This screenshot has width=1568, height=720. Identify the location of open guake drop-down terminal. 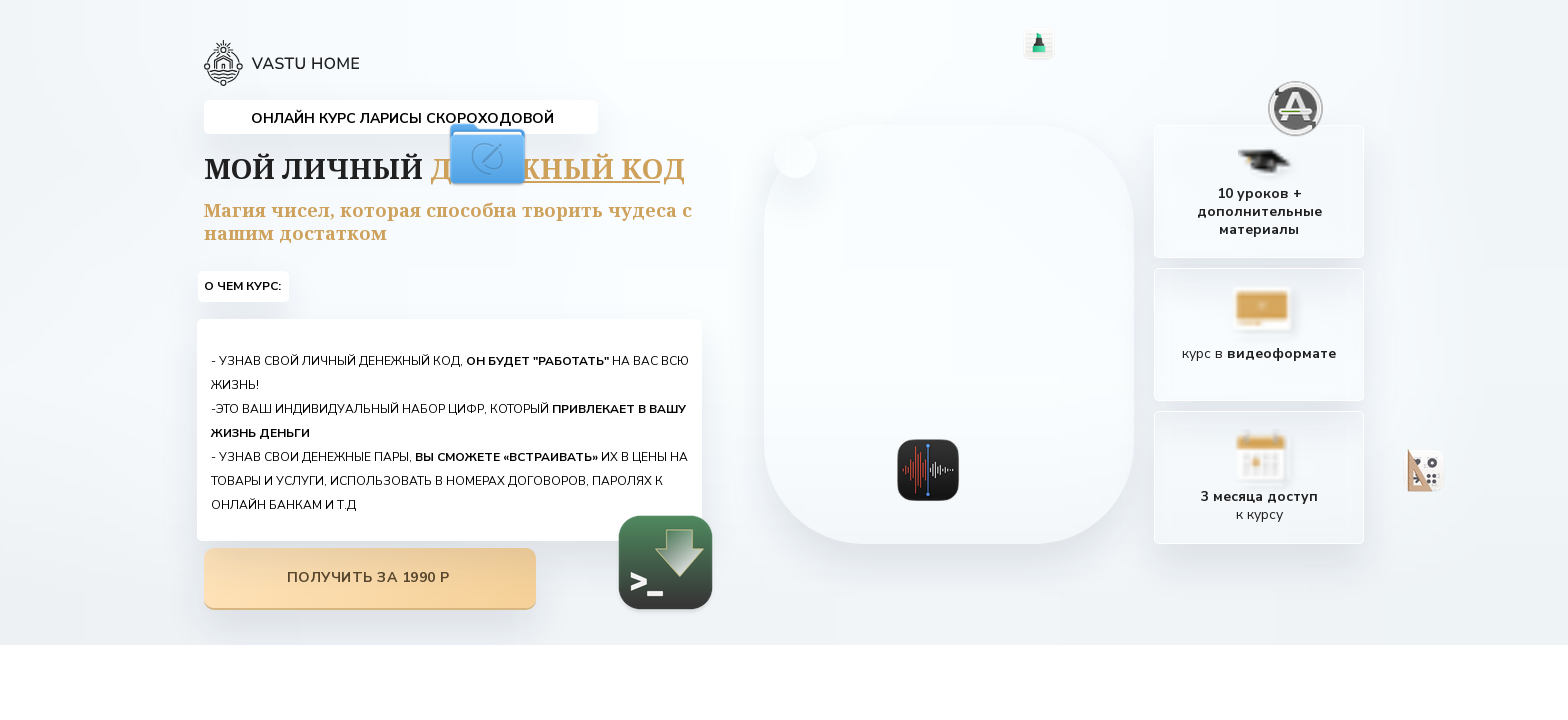
(665, 562).